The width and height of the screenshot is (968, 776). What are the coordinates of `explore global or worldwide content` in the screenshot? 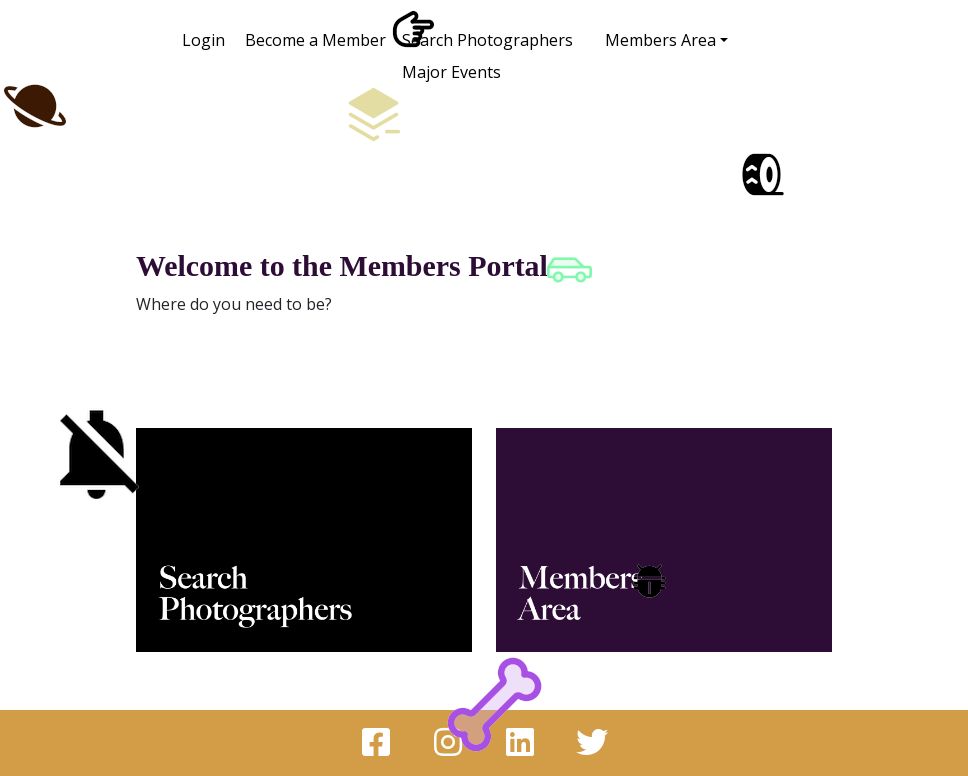 It's located at (35, 106).